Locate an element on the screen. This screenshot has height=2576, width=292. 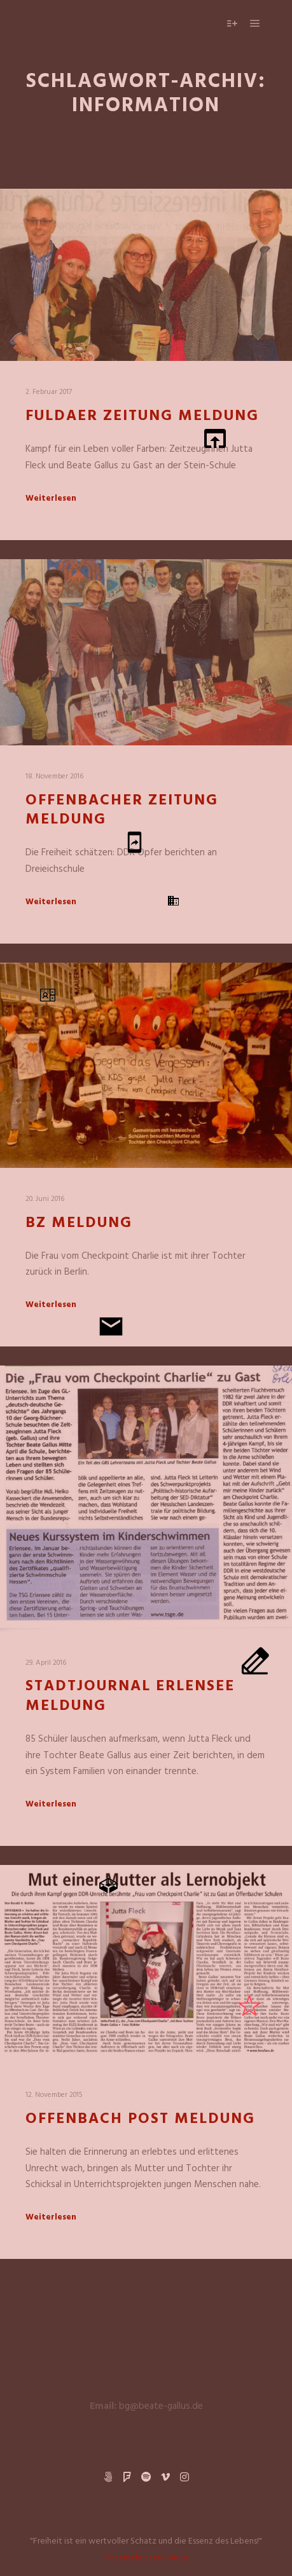
start or join a video conference is located at coordinates (48, 995).